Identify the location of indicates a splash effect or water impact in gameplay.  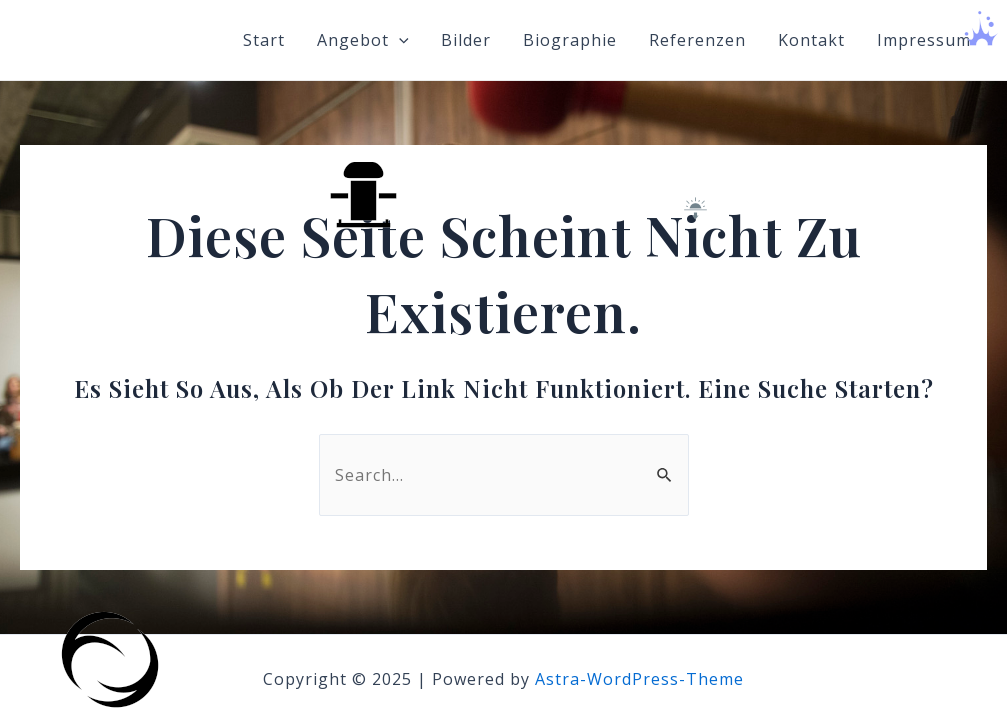
(981, 28).